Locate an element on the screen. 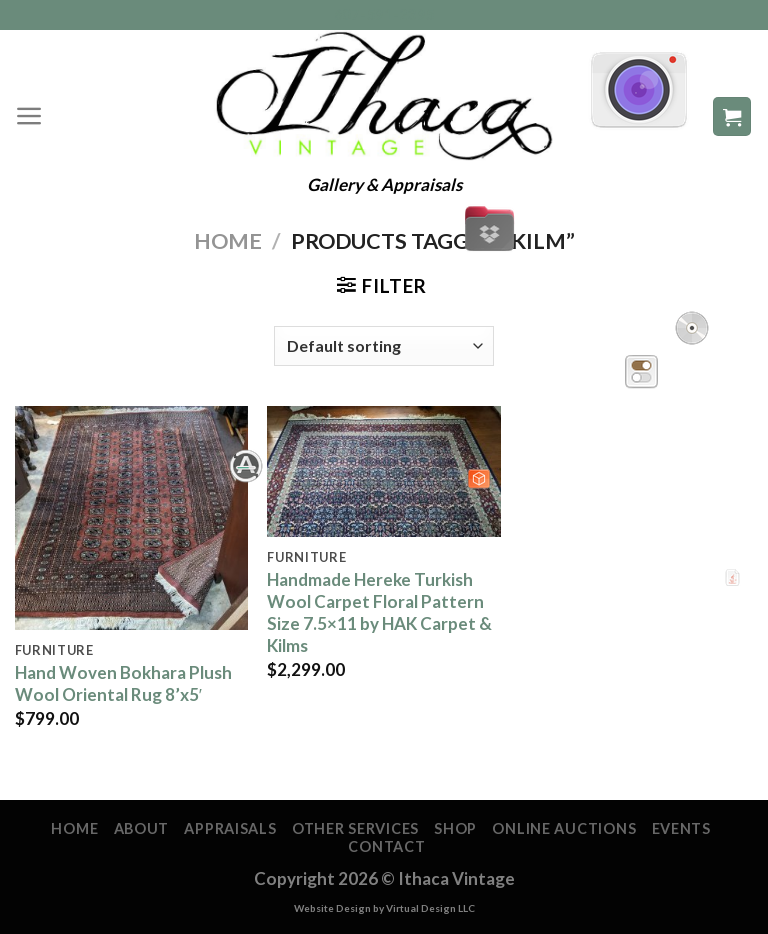  open system settings or preferences is located at coordinates (641, 371).